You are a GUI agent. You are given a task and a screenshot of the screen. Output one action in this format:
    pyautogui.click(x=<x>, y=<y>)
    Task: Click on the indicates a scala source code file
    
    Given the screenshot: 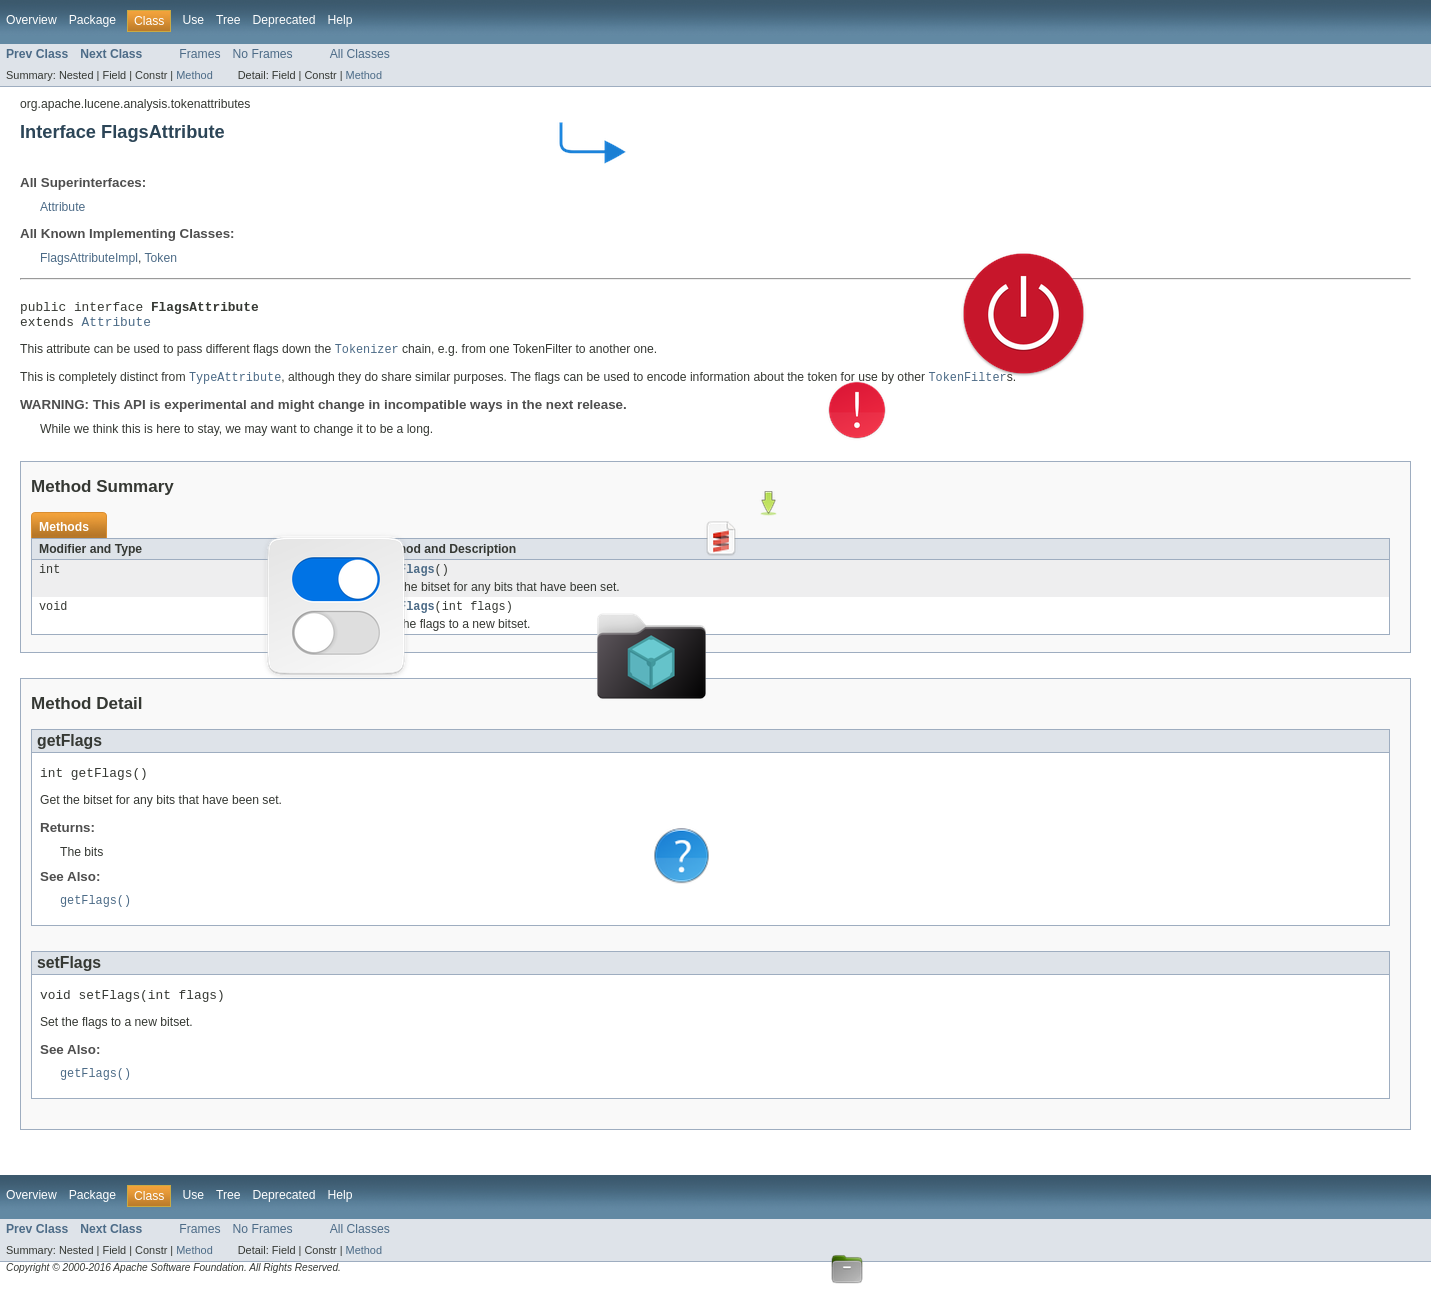 What is the action you would take?
    pyautogui.click(x=721, y=538)
    